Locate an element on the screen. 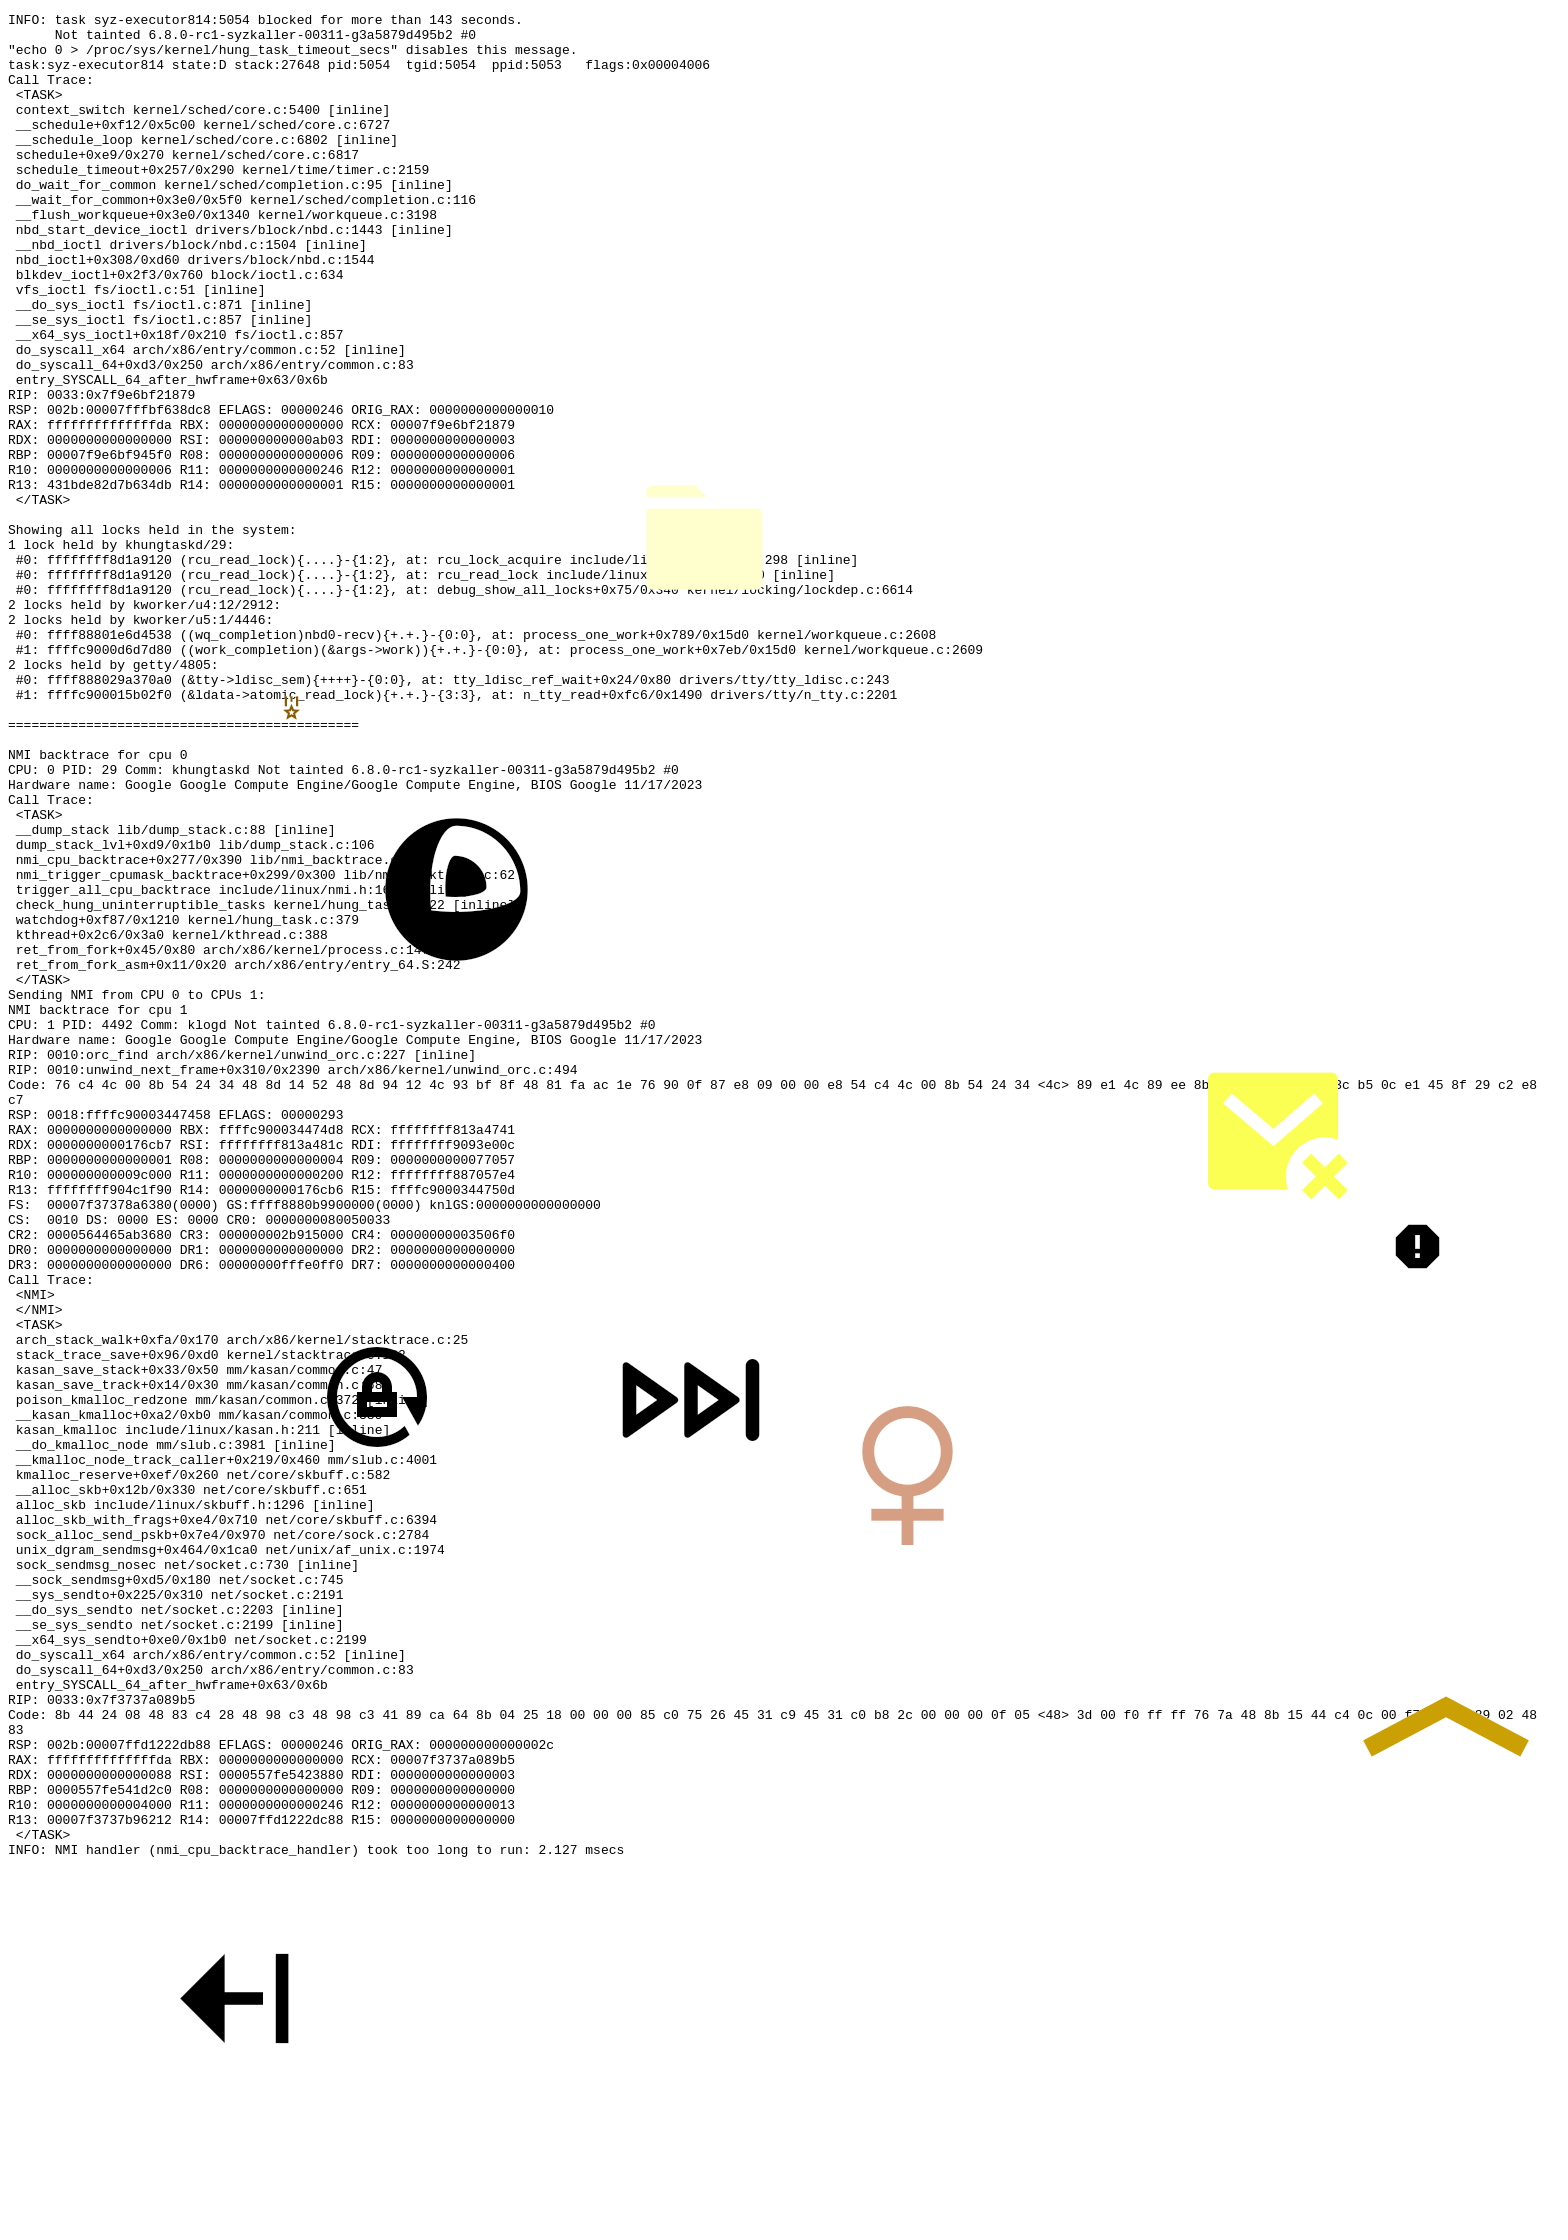 Image resolution: width=1568 pixels, height=2240 pixels. scroll to top of page is located at coordinates (1446, 1730).